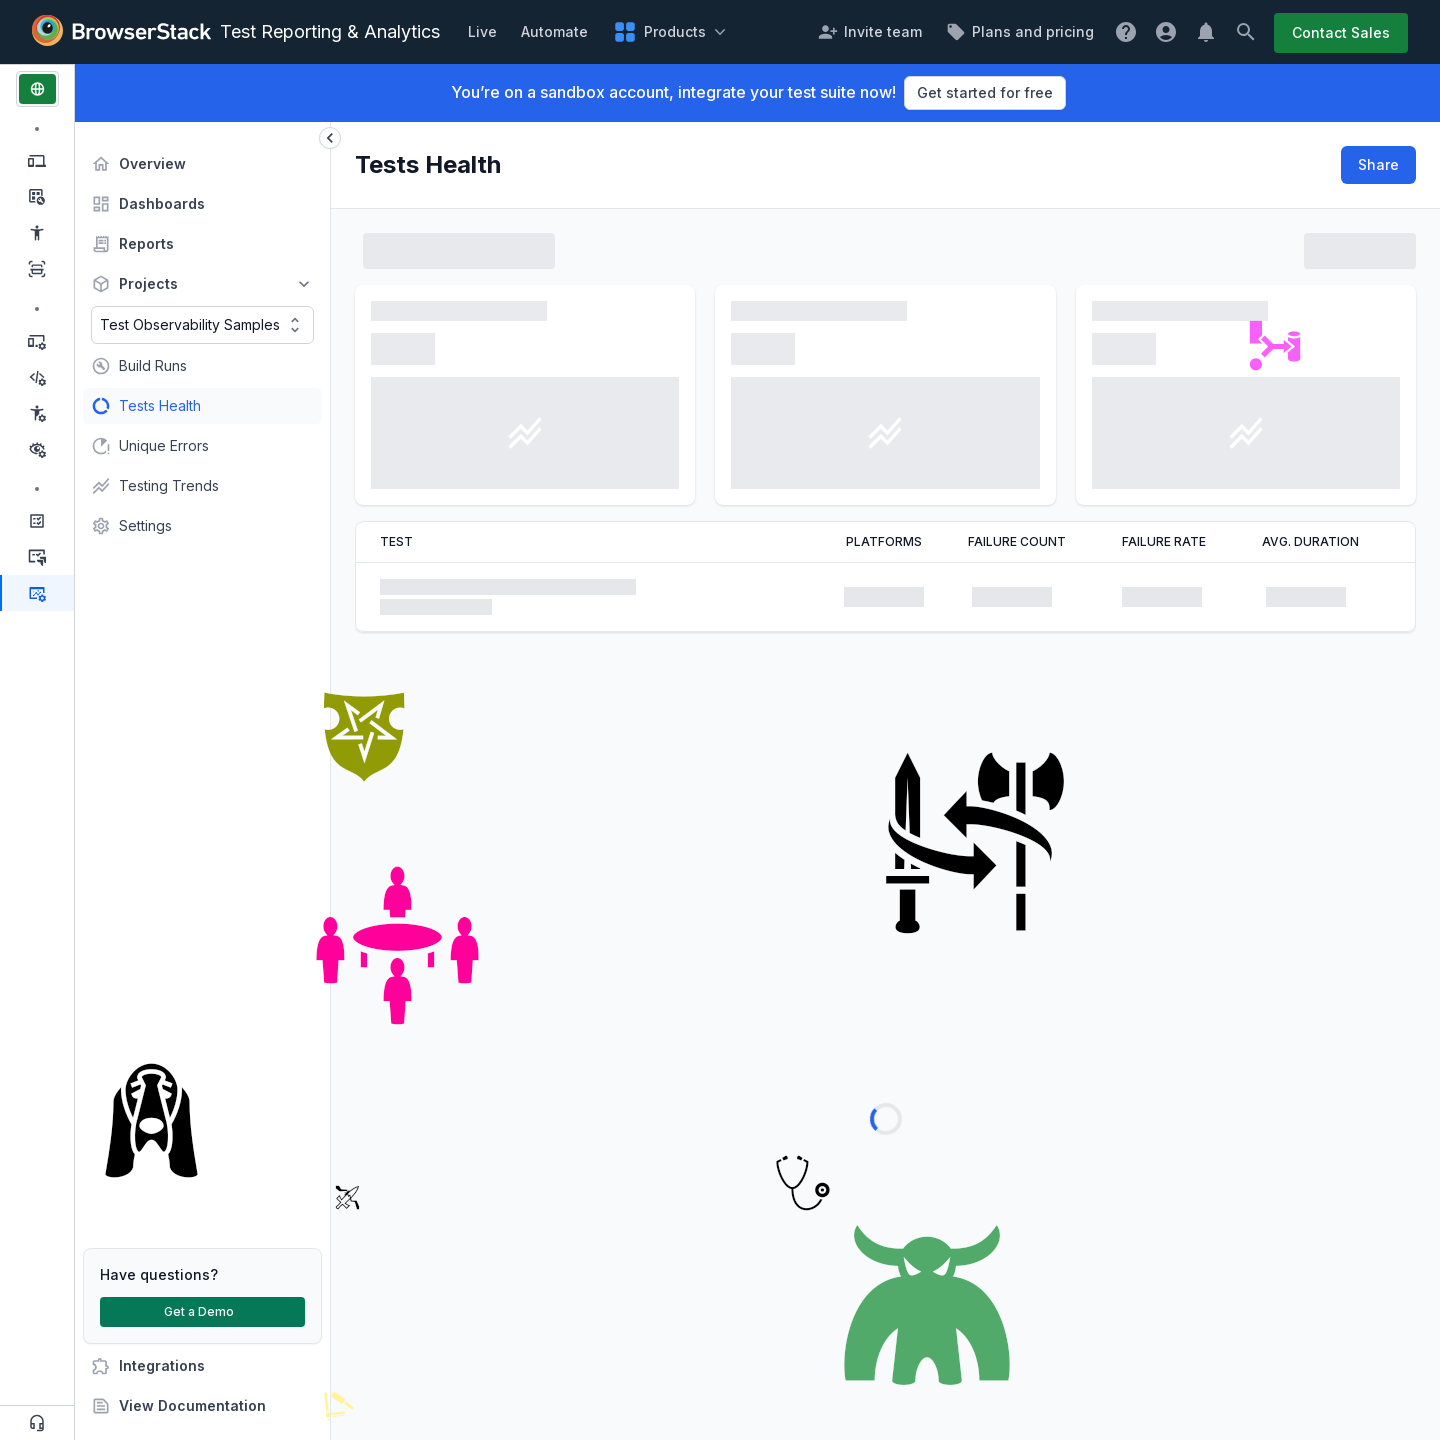  What do you see at coordinates (1275, 346) in the screenshot?
I see `open the crafting menu` at bounding box center [1275, 346].